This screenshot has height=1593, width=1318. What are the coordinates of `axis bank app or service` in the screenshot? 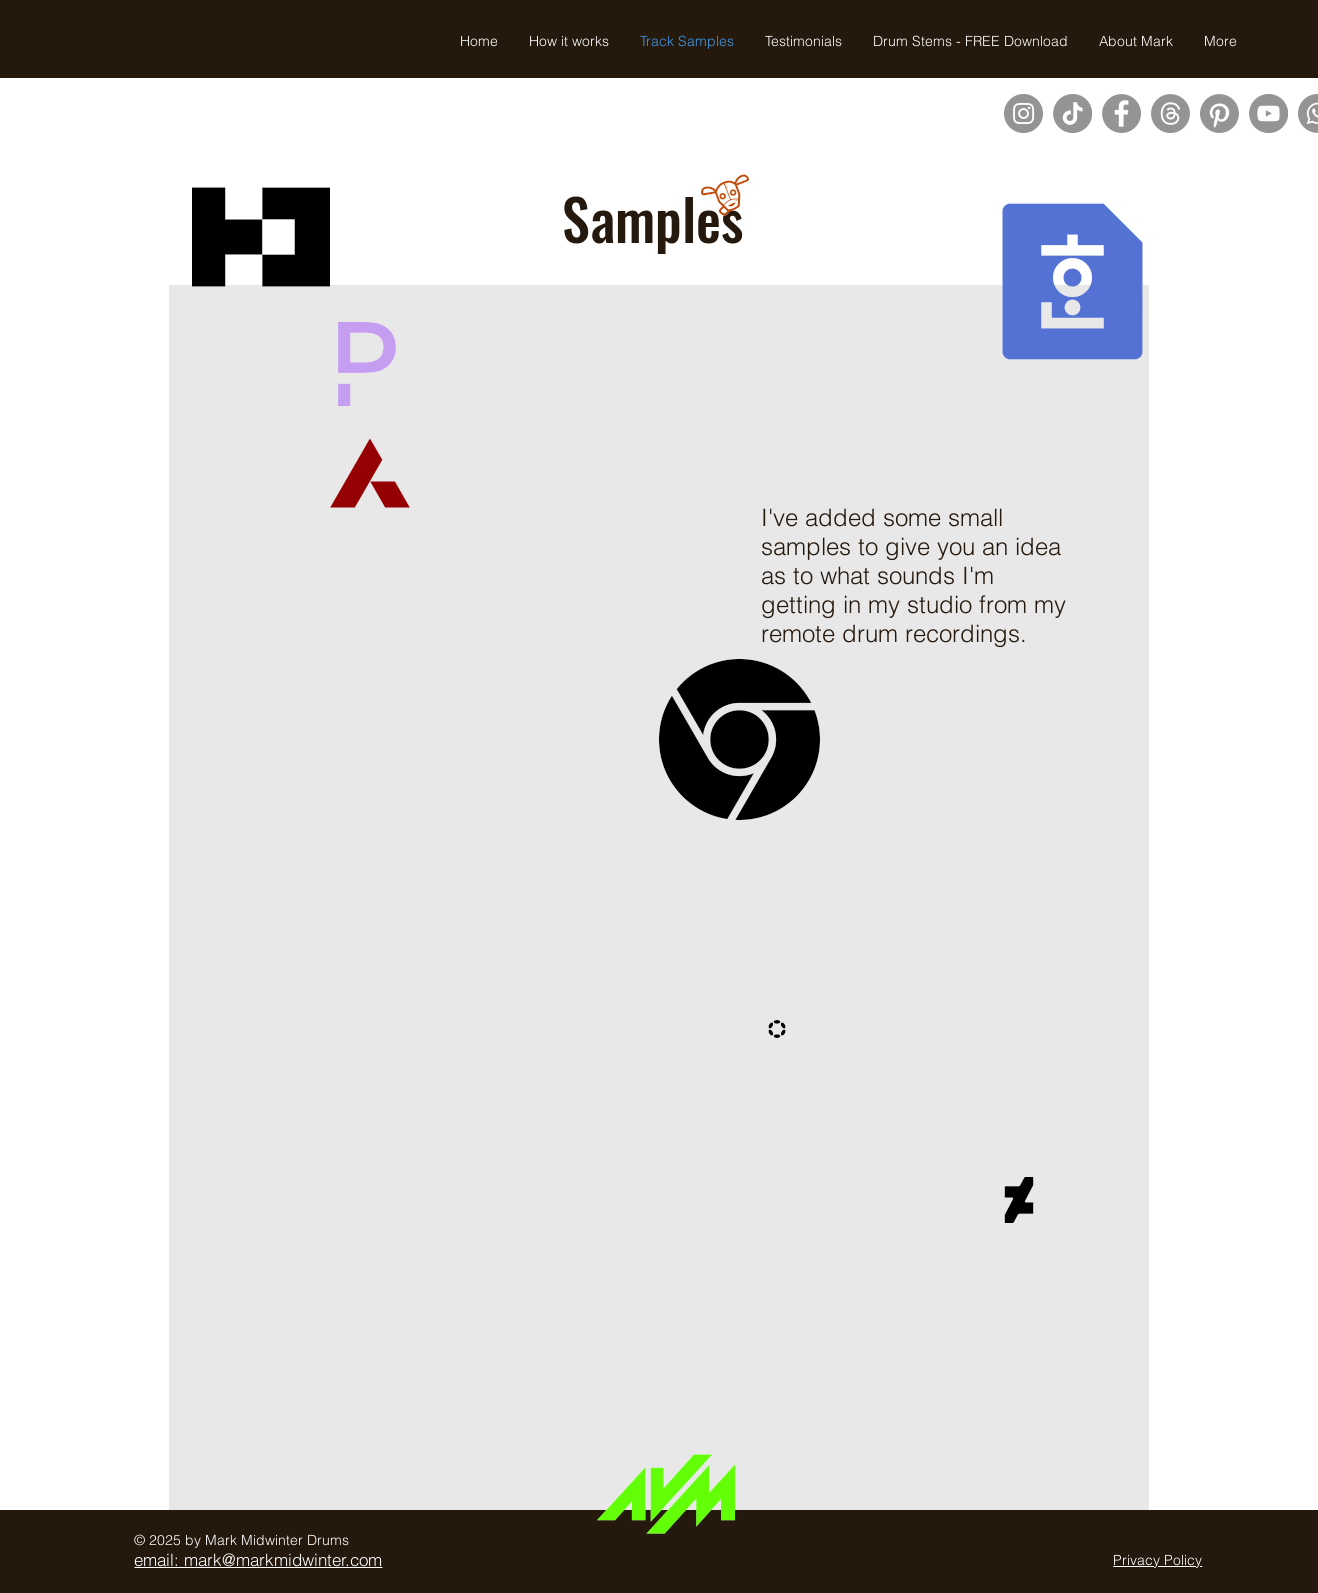 It's located at (370, 473).